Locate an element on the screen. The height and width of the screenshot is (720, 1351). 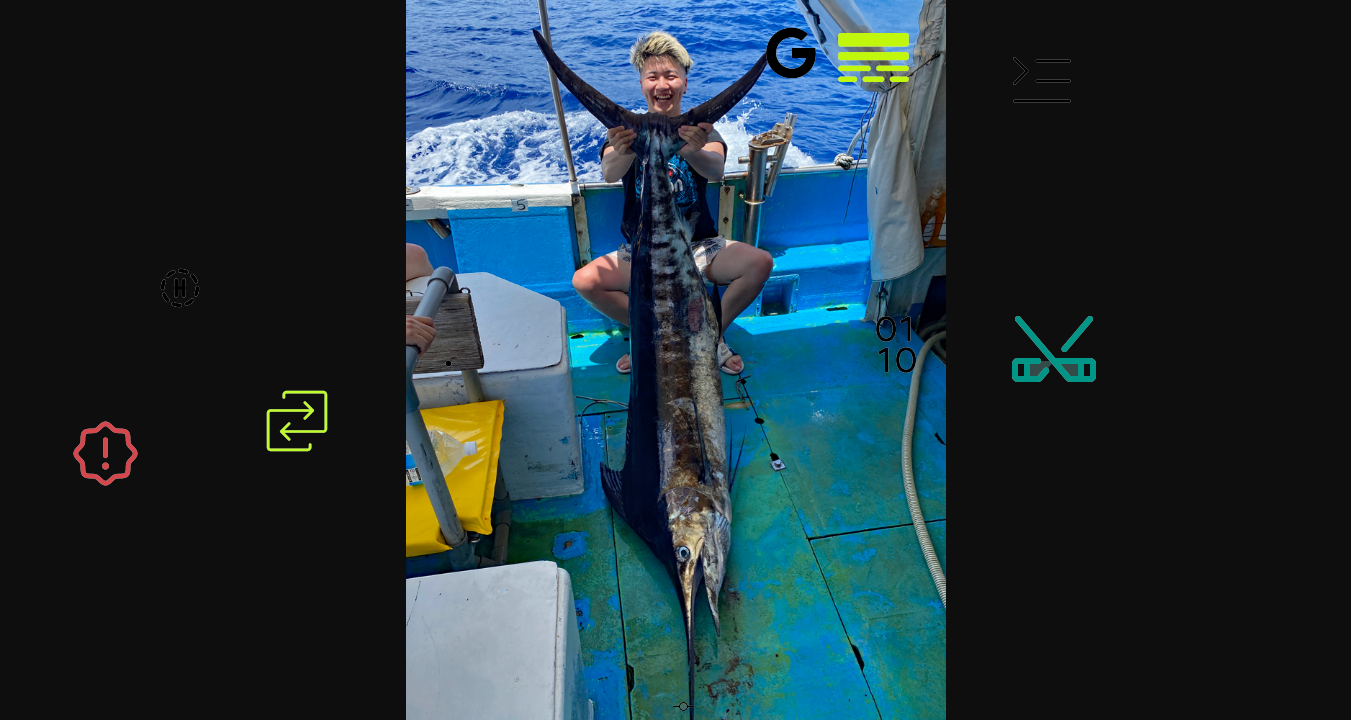
sign in with Google is located at coordinates (791, 53).